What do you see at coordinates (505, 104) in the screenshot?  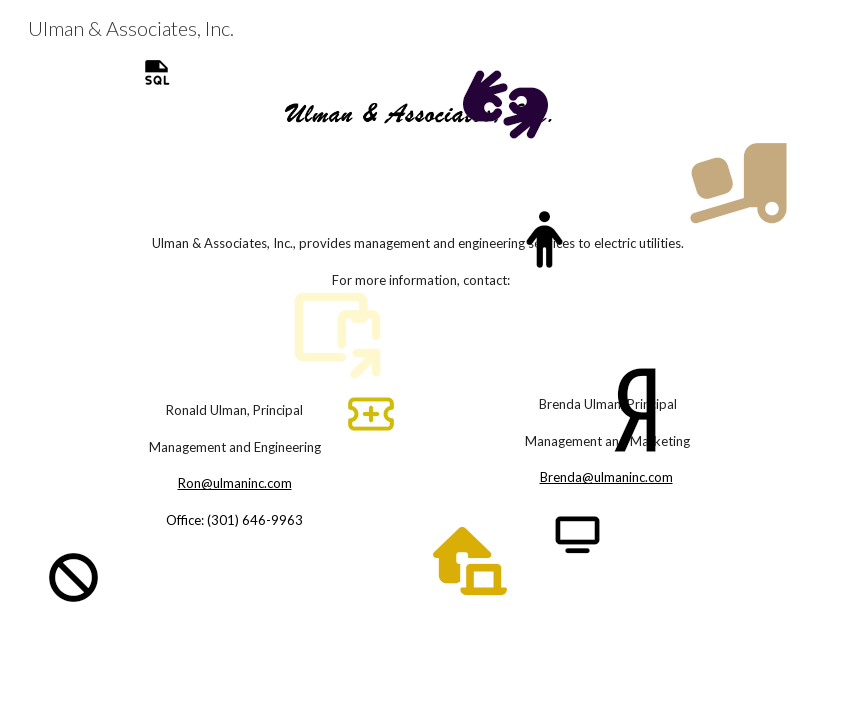 I see `access ASL interpretation services` at bounding box center [505, 104].